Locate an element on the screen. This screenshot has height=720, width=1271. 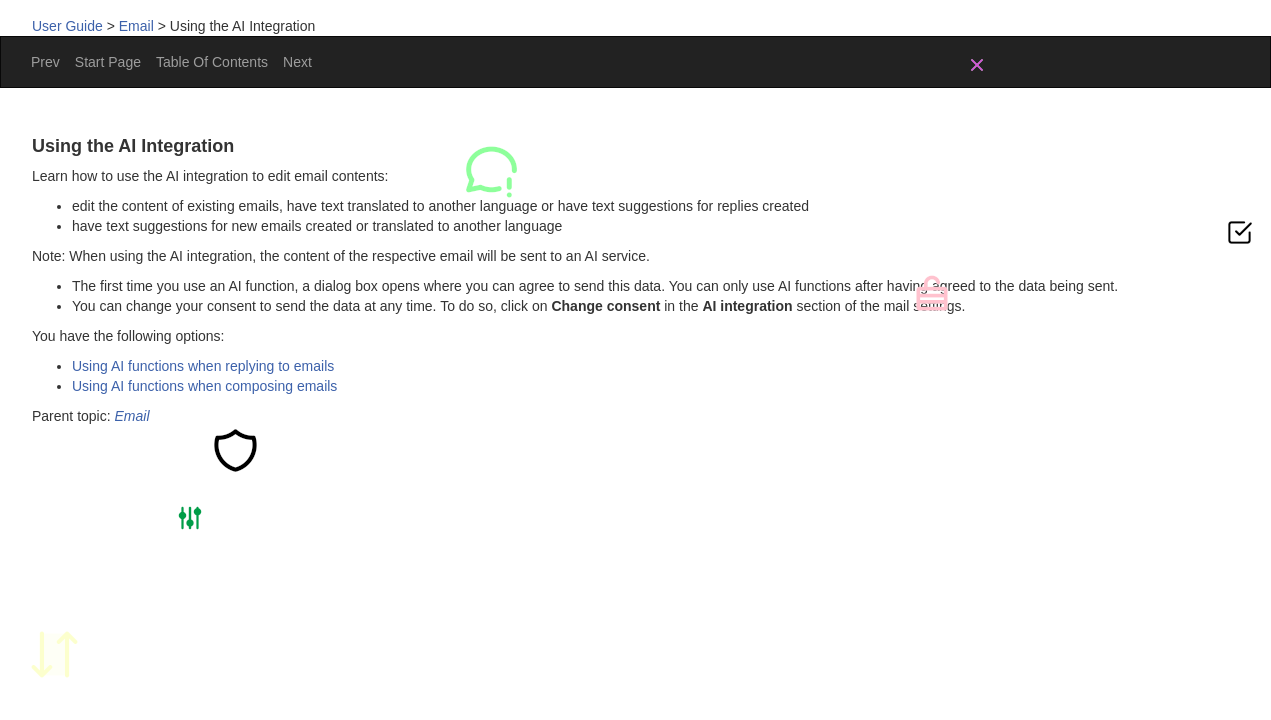
mark item as complete is located at coordinates (1239, 232).